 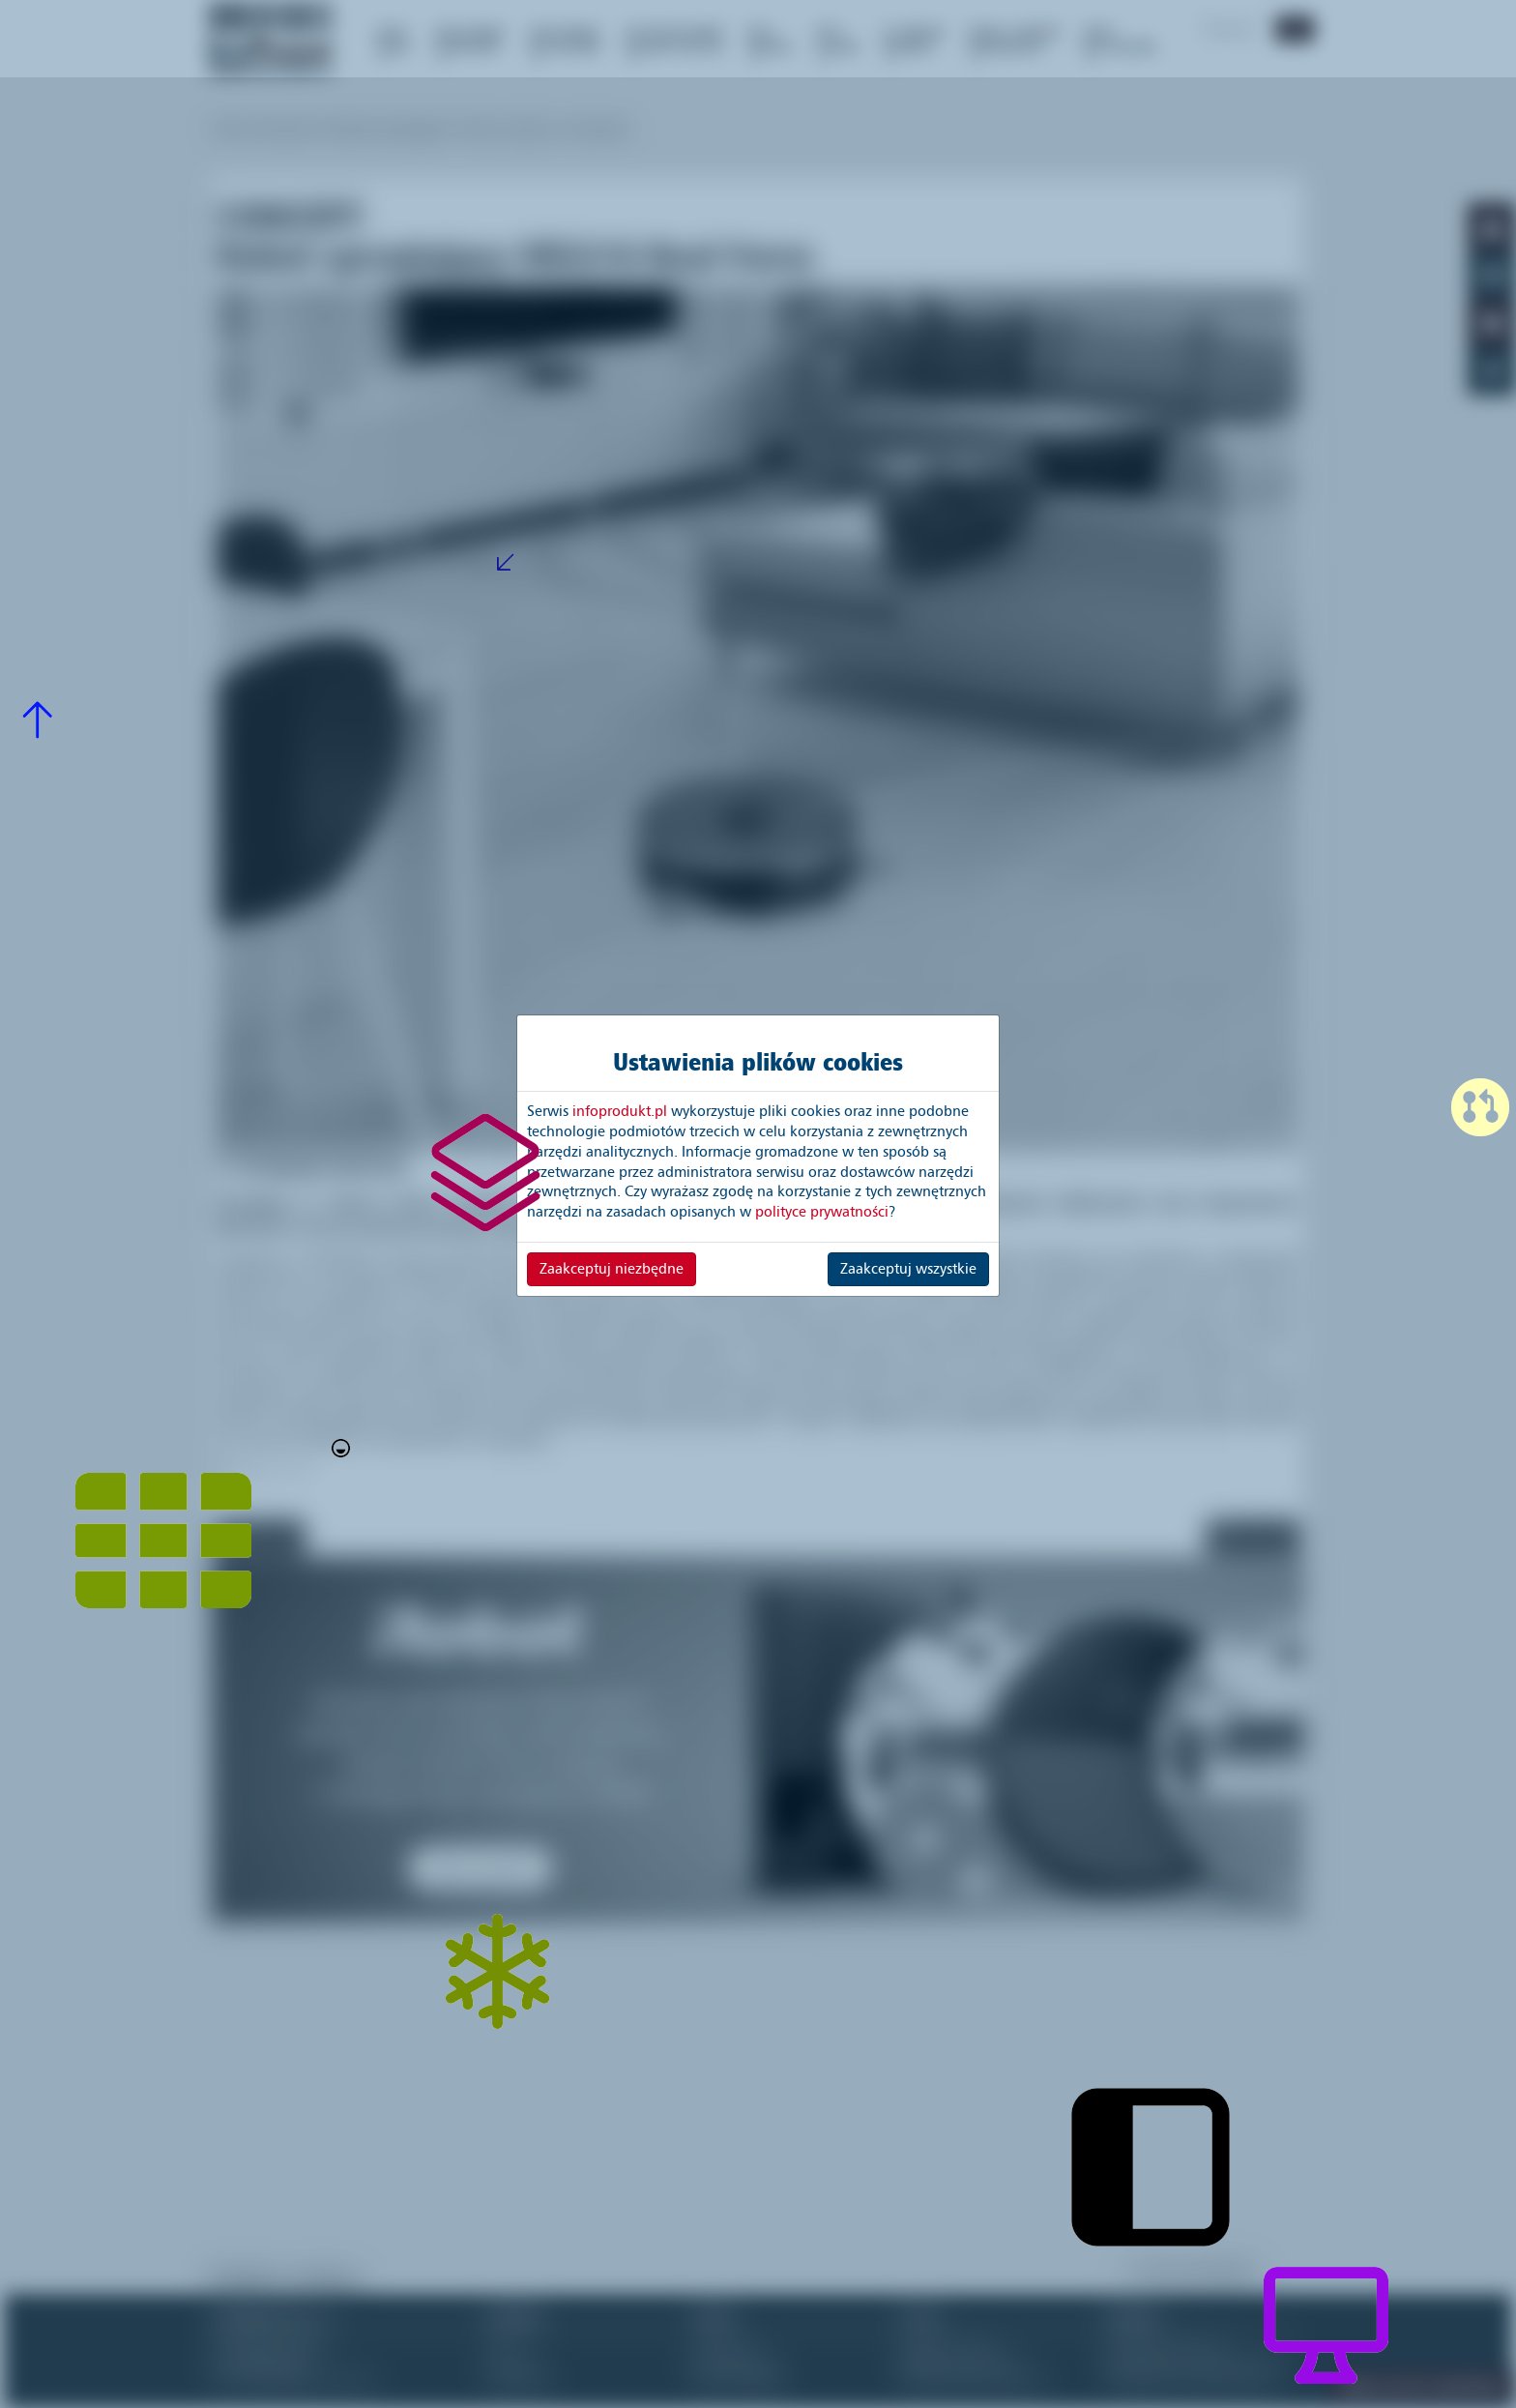 I want to click on indicates cold or winter weather conditions, so click(x=497, y=1971).